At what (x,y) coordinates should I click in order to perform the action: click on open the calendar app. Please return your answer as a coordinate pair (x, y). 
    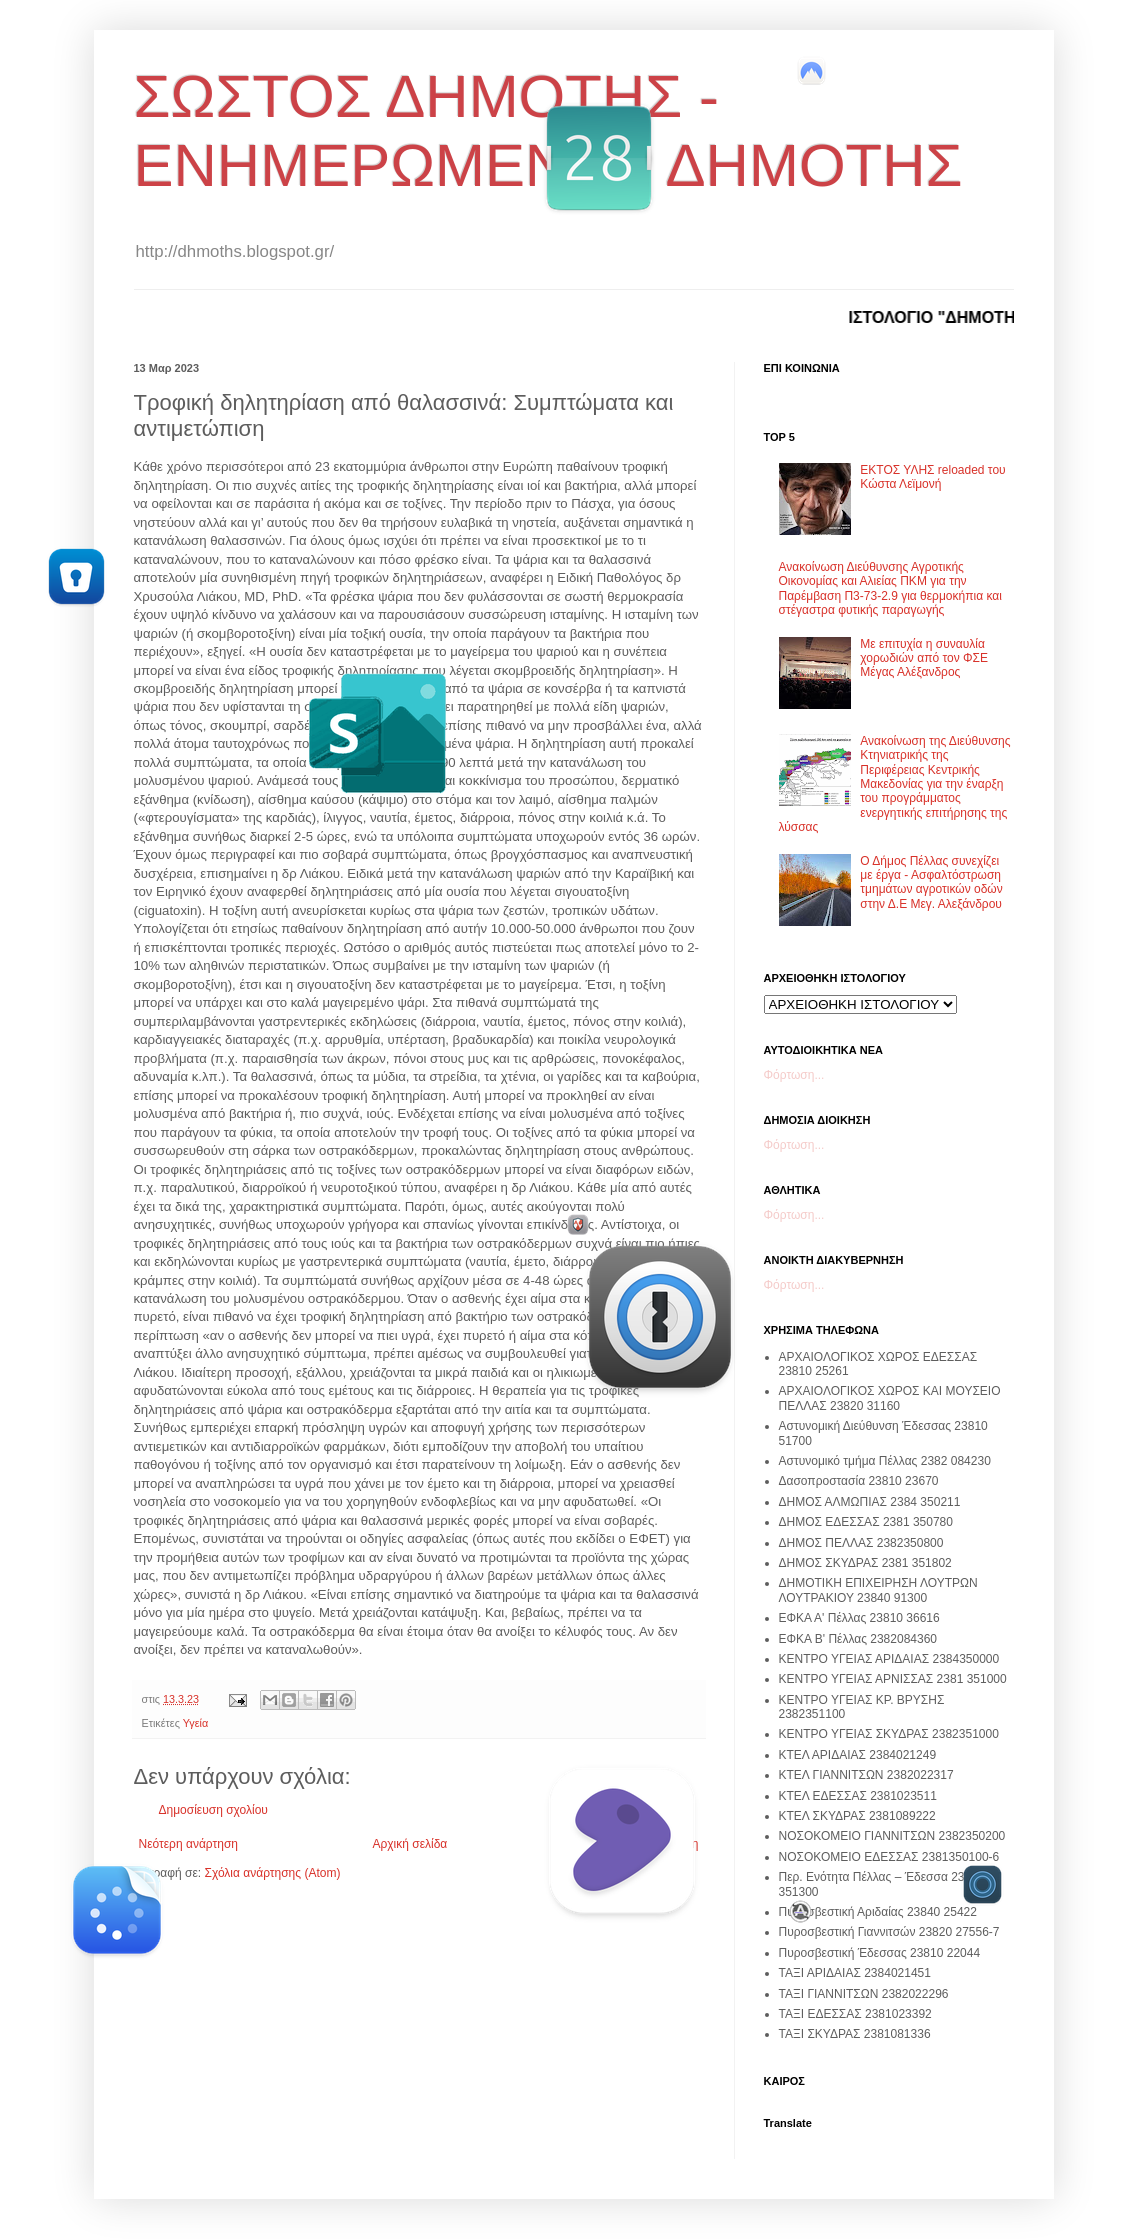
    Looking at the image, I should click on (599, 158).